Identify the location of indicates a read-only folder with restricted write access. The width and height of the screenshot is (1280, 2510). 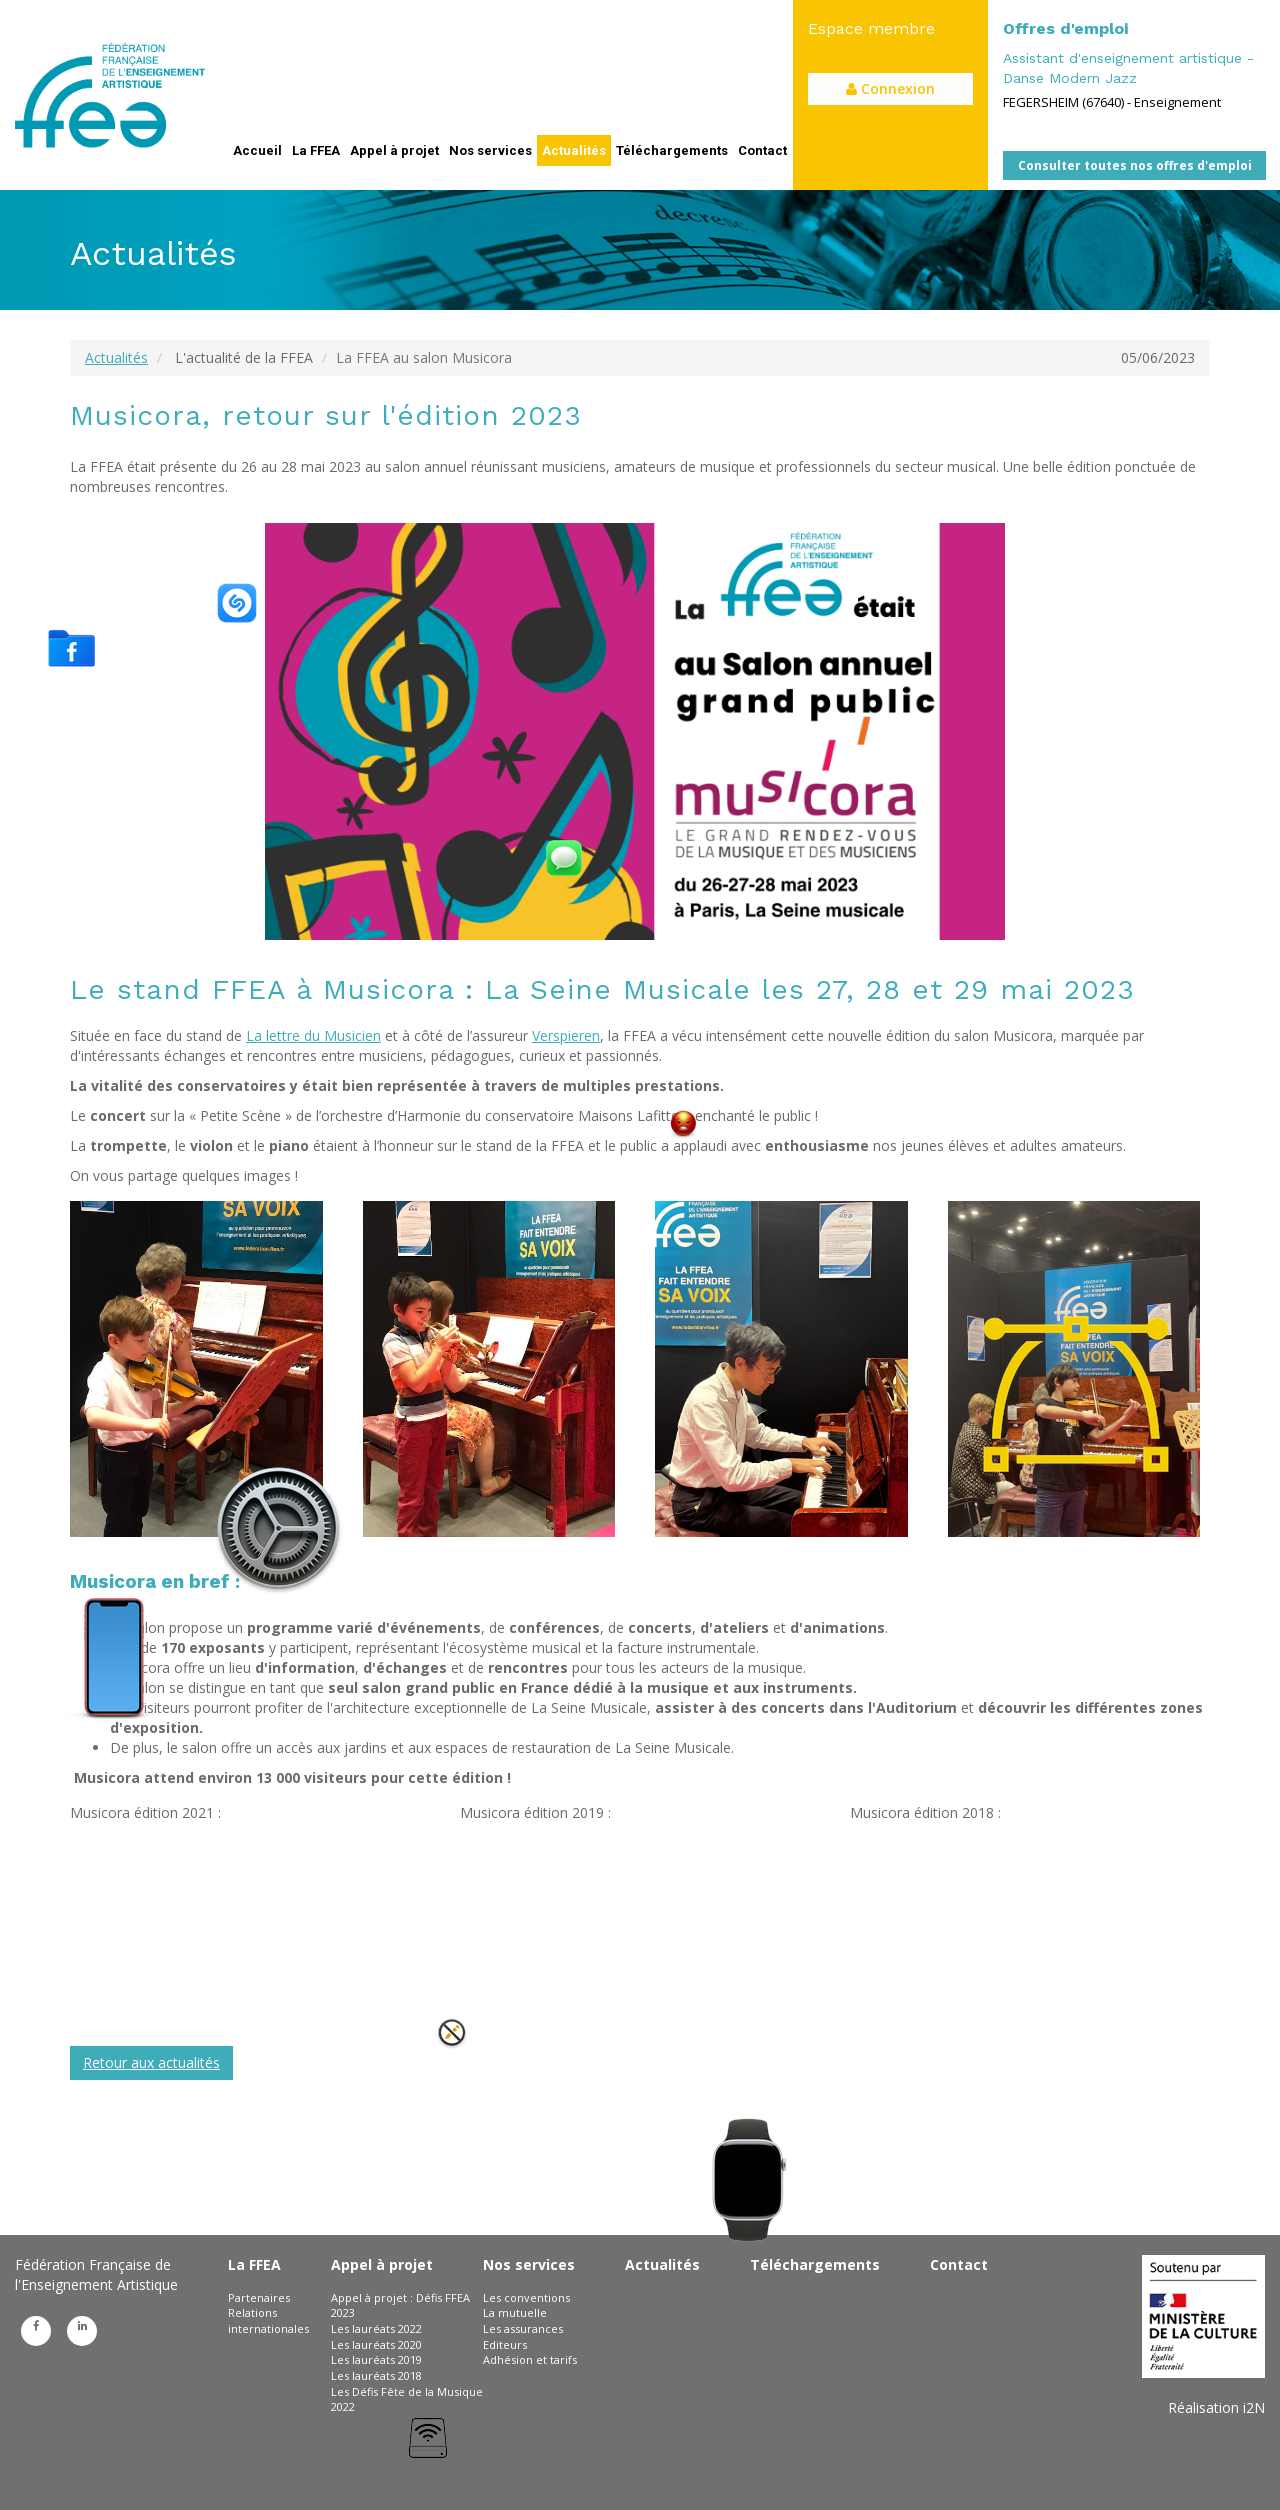
(398, 1991).